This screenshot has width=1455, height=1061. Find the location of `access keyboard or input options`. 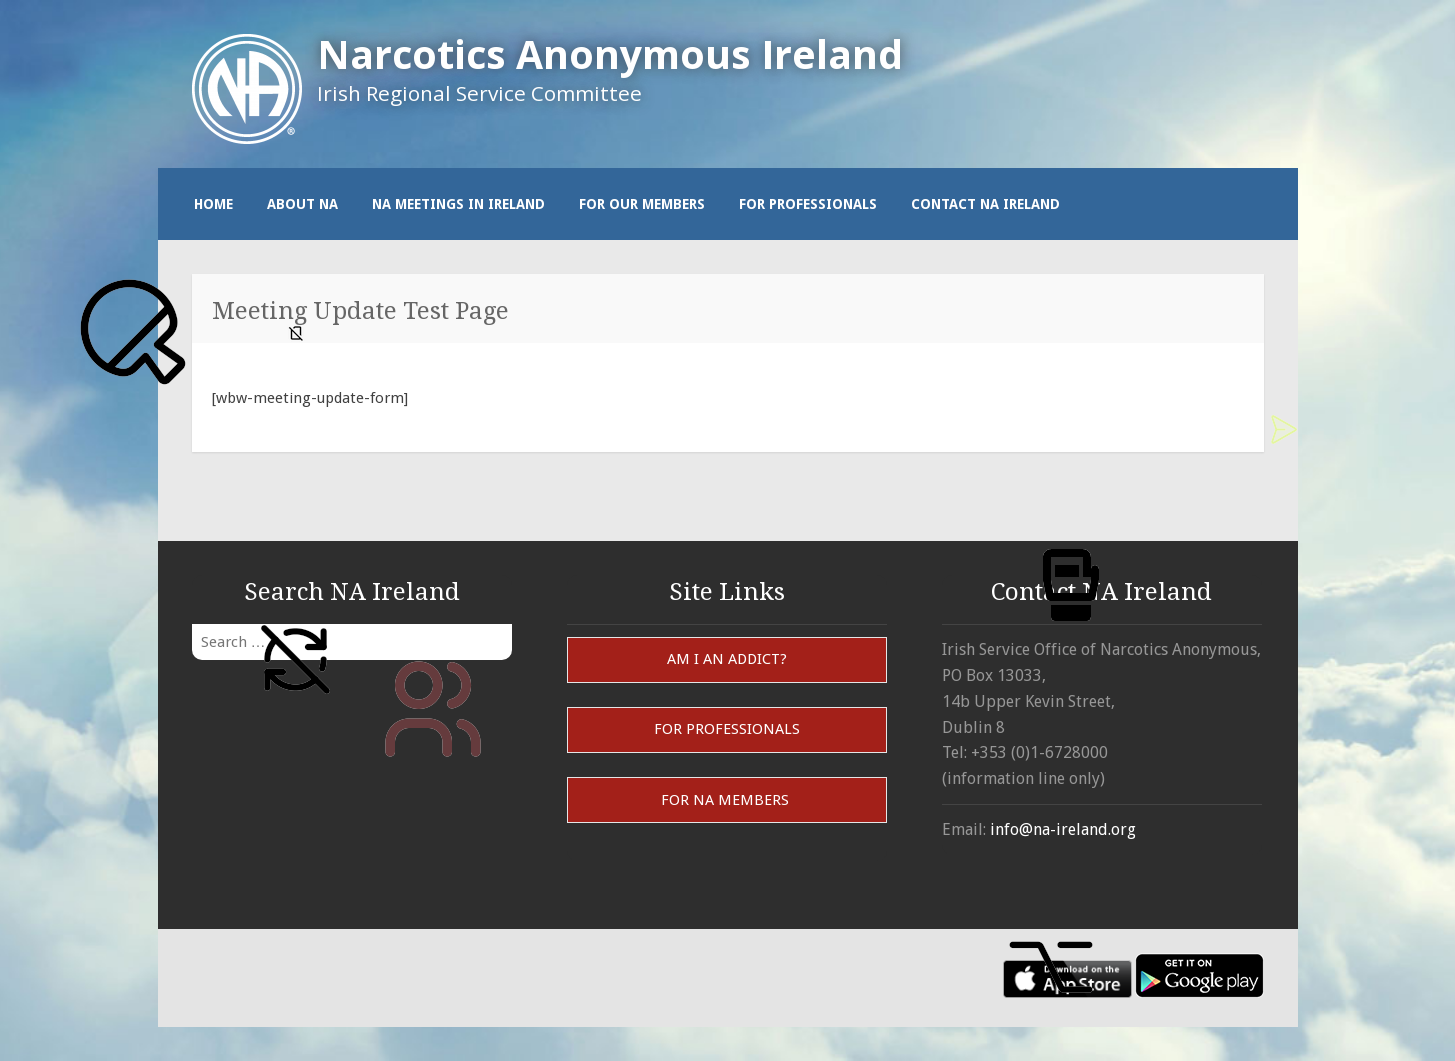

access keyboard or input options is located at coordinates (1051, 964).